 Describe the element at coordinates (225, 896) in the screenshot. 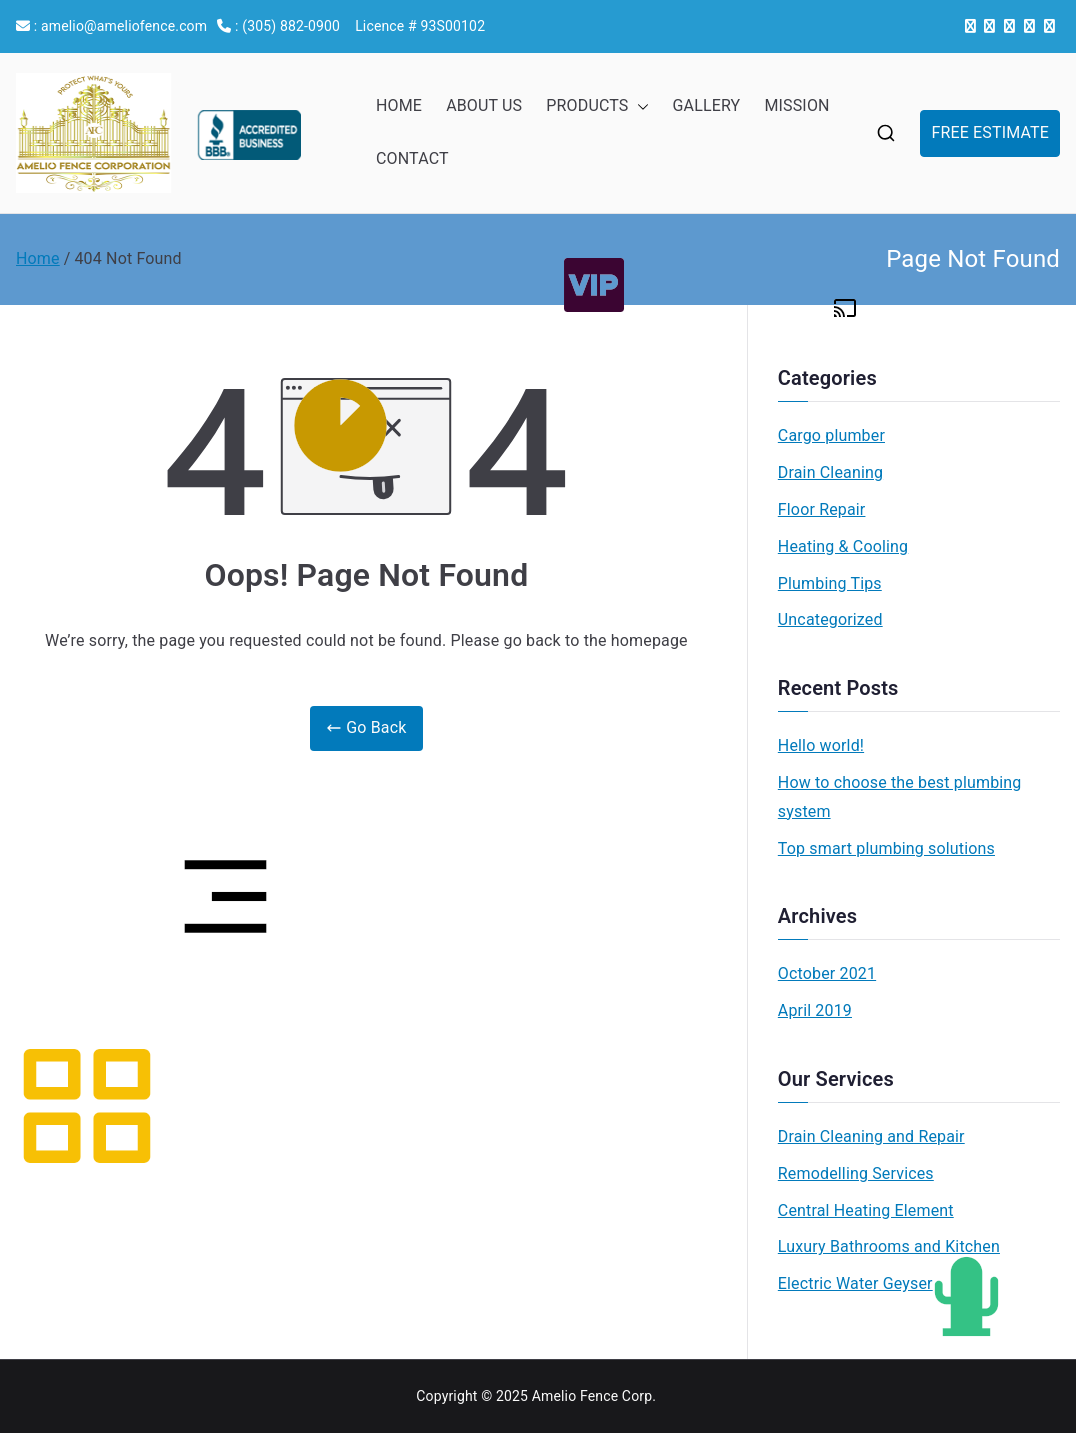

I see `open navigation menu` at that location.